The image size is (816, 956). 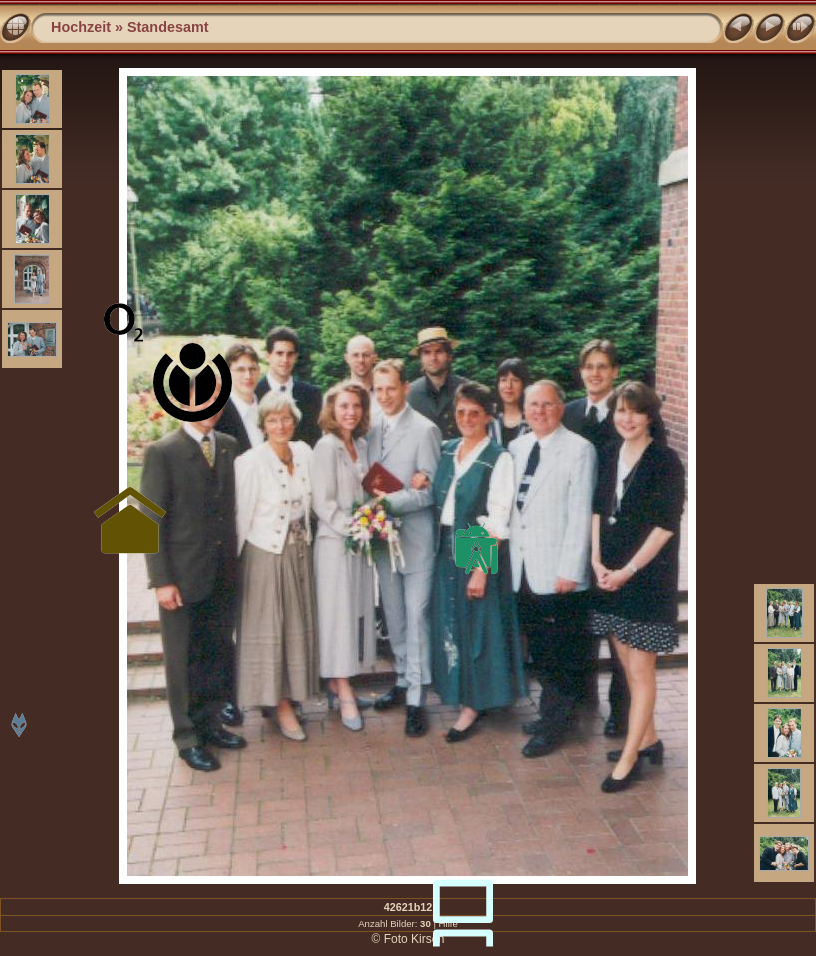 What do you see at coordinates (19, 725) in the screenshot?
I see `open foobar2000 audio player` at bounding box center [19, 725].